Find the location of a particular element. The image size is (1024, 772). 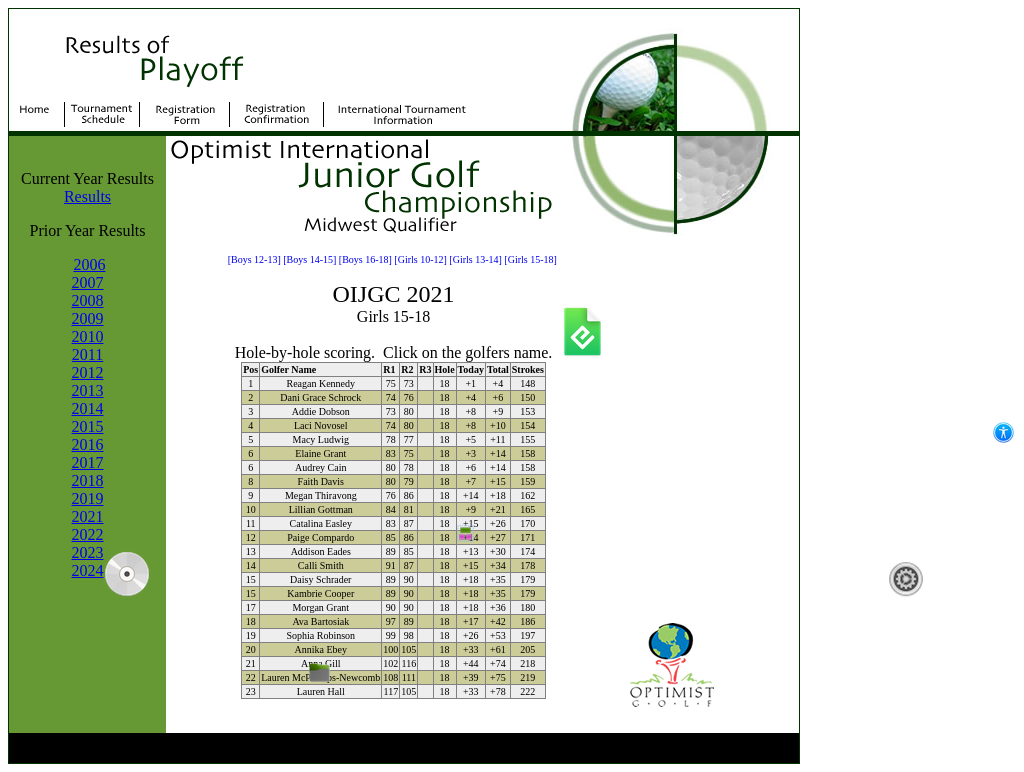

view file properties and settings is located at coordinates (906, 579).